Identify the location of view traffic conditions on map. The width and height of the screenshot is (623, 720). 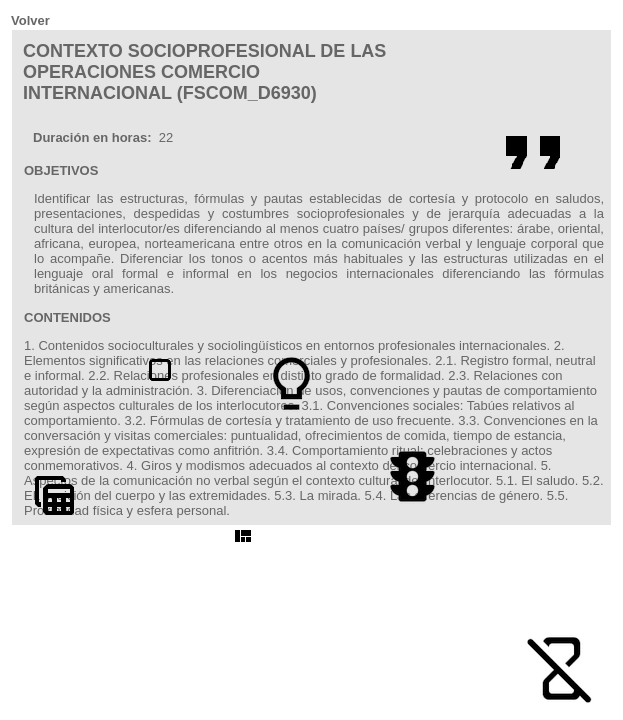
(412, 476).